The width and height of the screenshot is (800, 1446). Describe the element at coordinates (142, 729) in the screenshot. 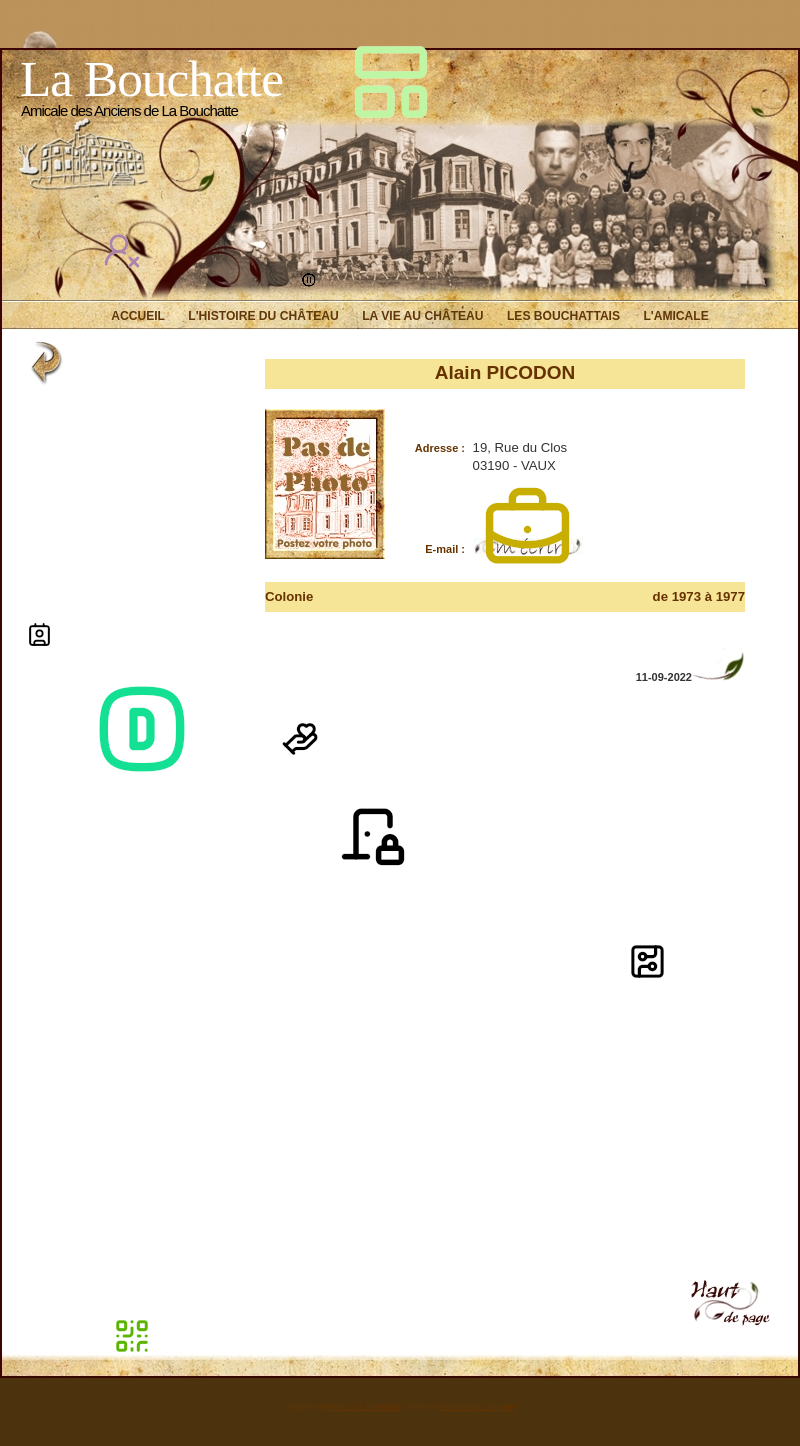

I see `indicates a "D" rating or grade` at that location.